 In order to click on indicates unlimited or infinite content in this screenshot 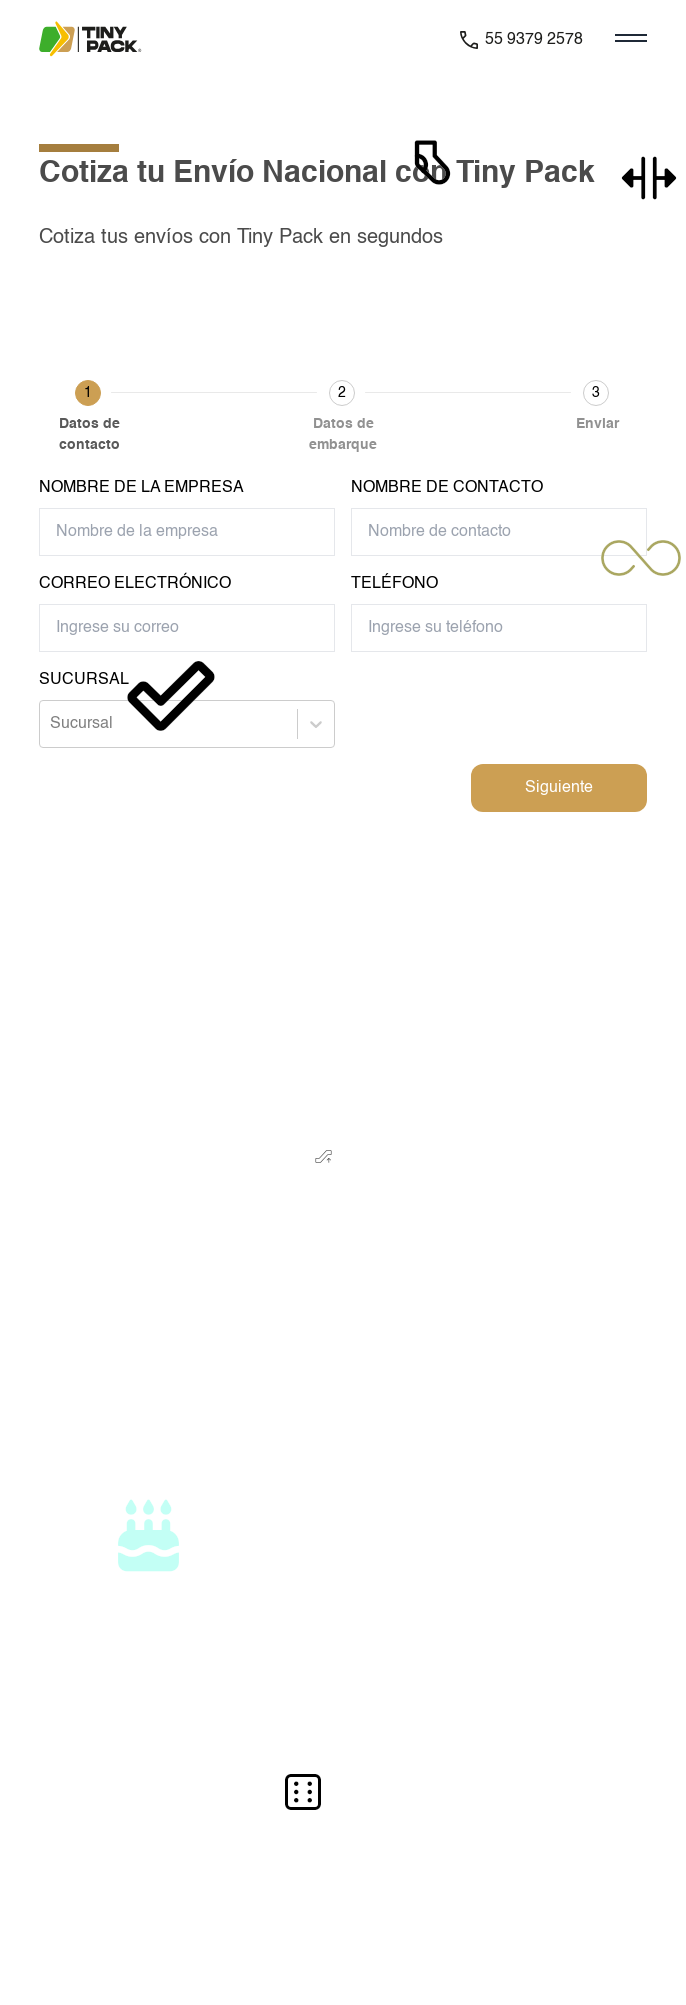, I will do `click(641, 558)`.